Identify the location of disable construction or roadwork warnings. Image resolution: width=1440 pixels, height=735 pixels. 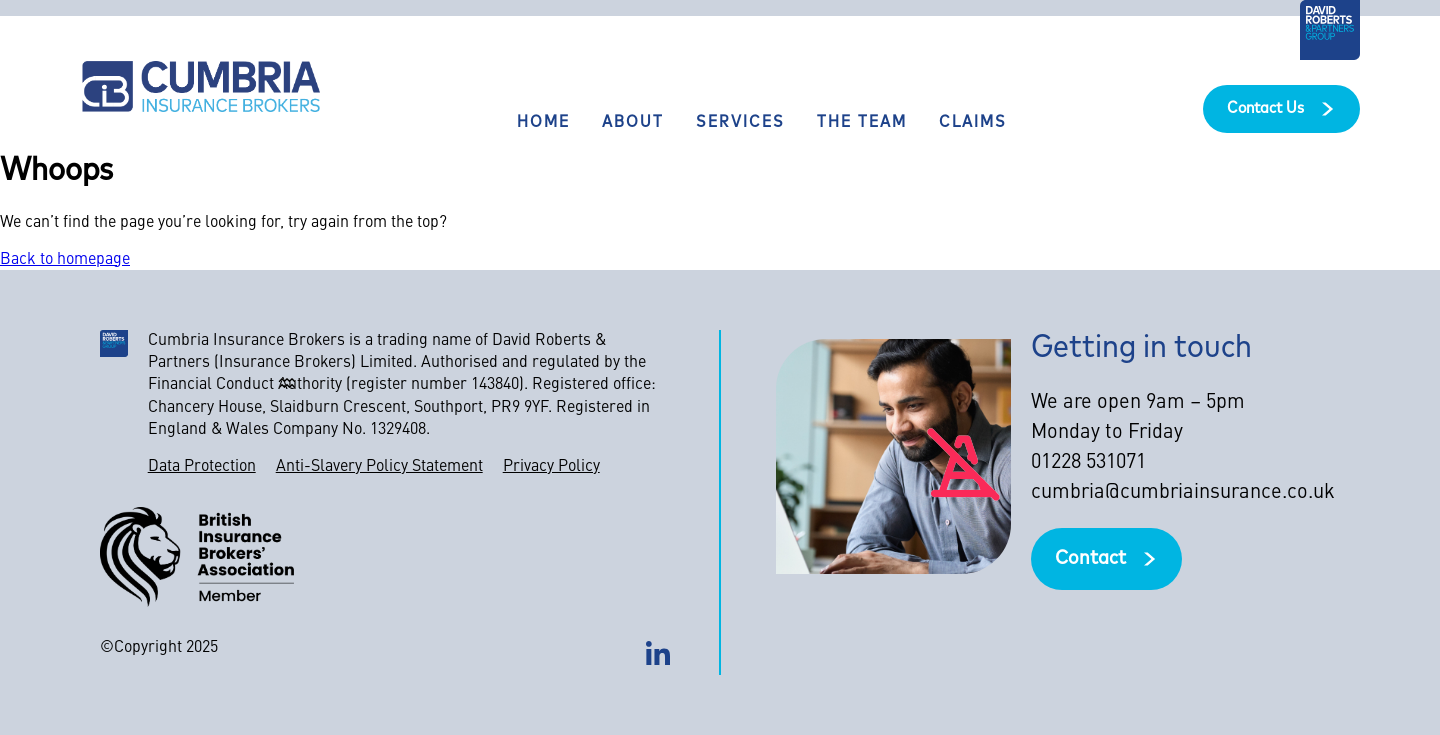
(963, 464).